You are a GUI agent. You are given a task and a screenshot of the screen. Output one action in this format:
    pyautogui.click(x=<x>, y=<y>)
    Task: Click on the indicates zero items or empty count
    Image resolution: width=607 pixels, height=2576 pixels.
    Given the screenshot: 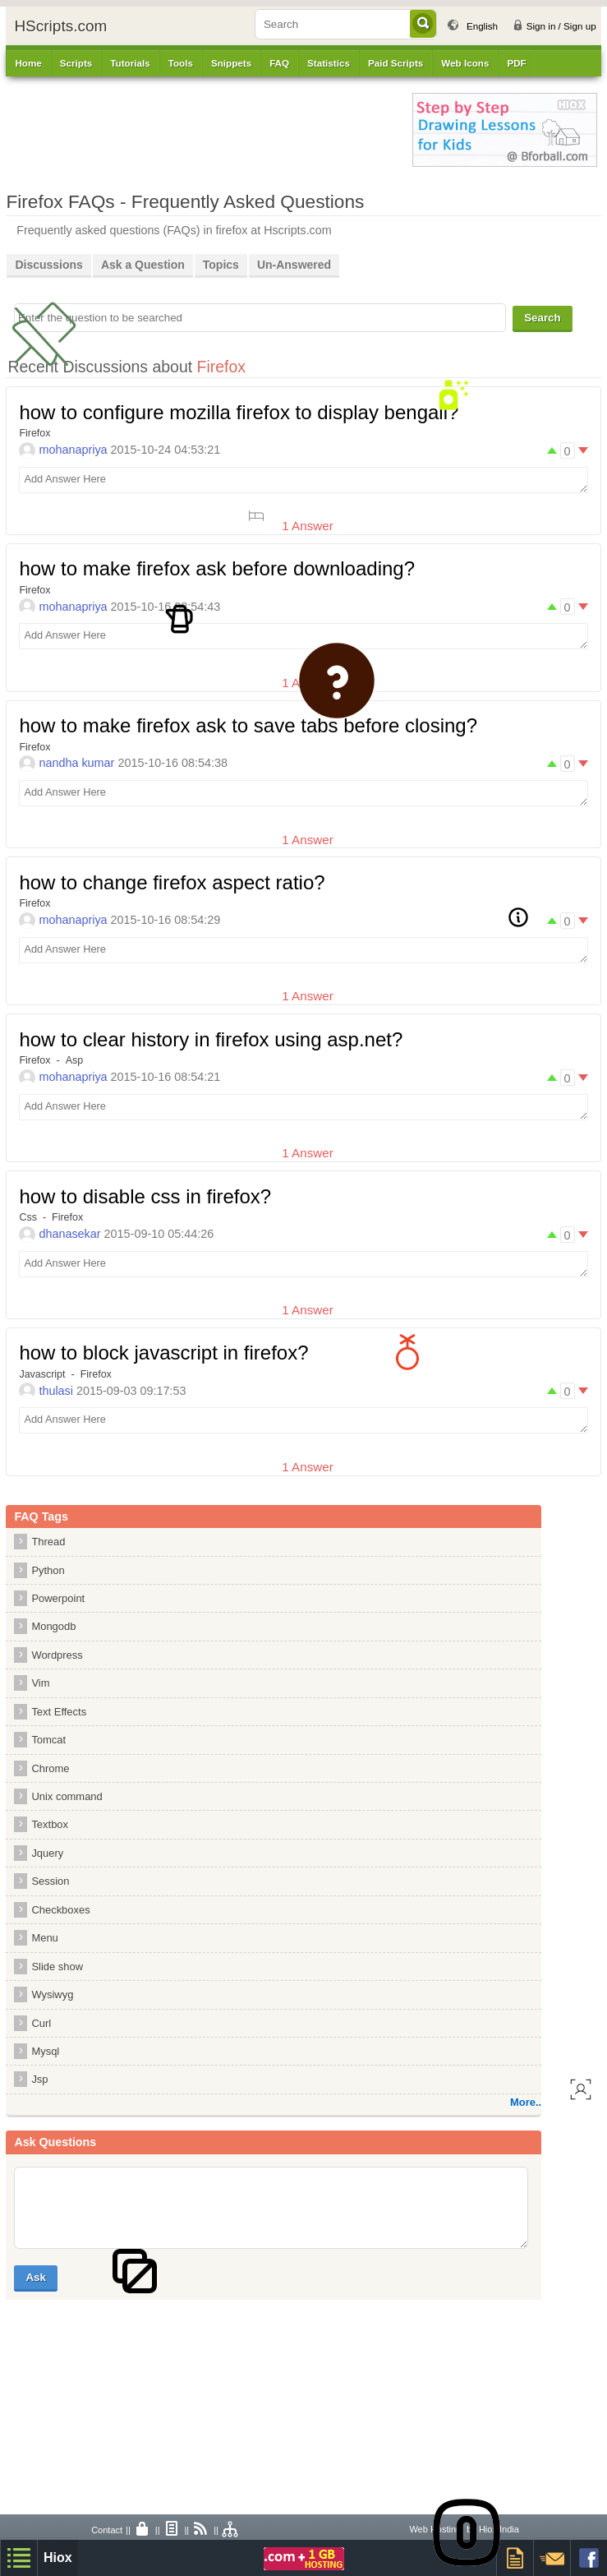 What is the action you would take?
    pyautogui.click(x=467, y=2532)
    